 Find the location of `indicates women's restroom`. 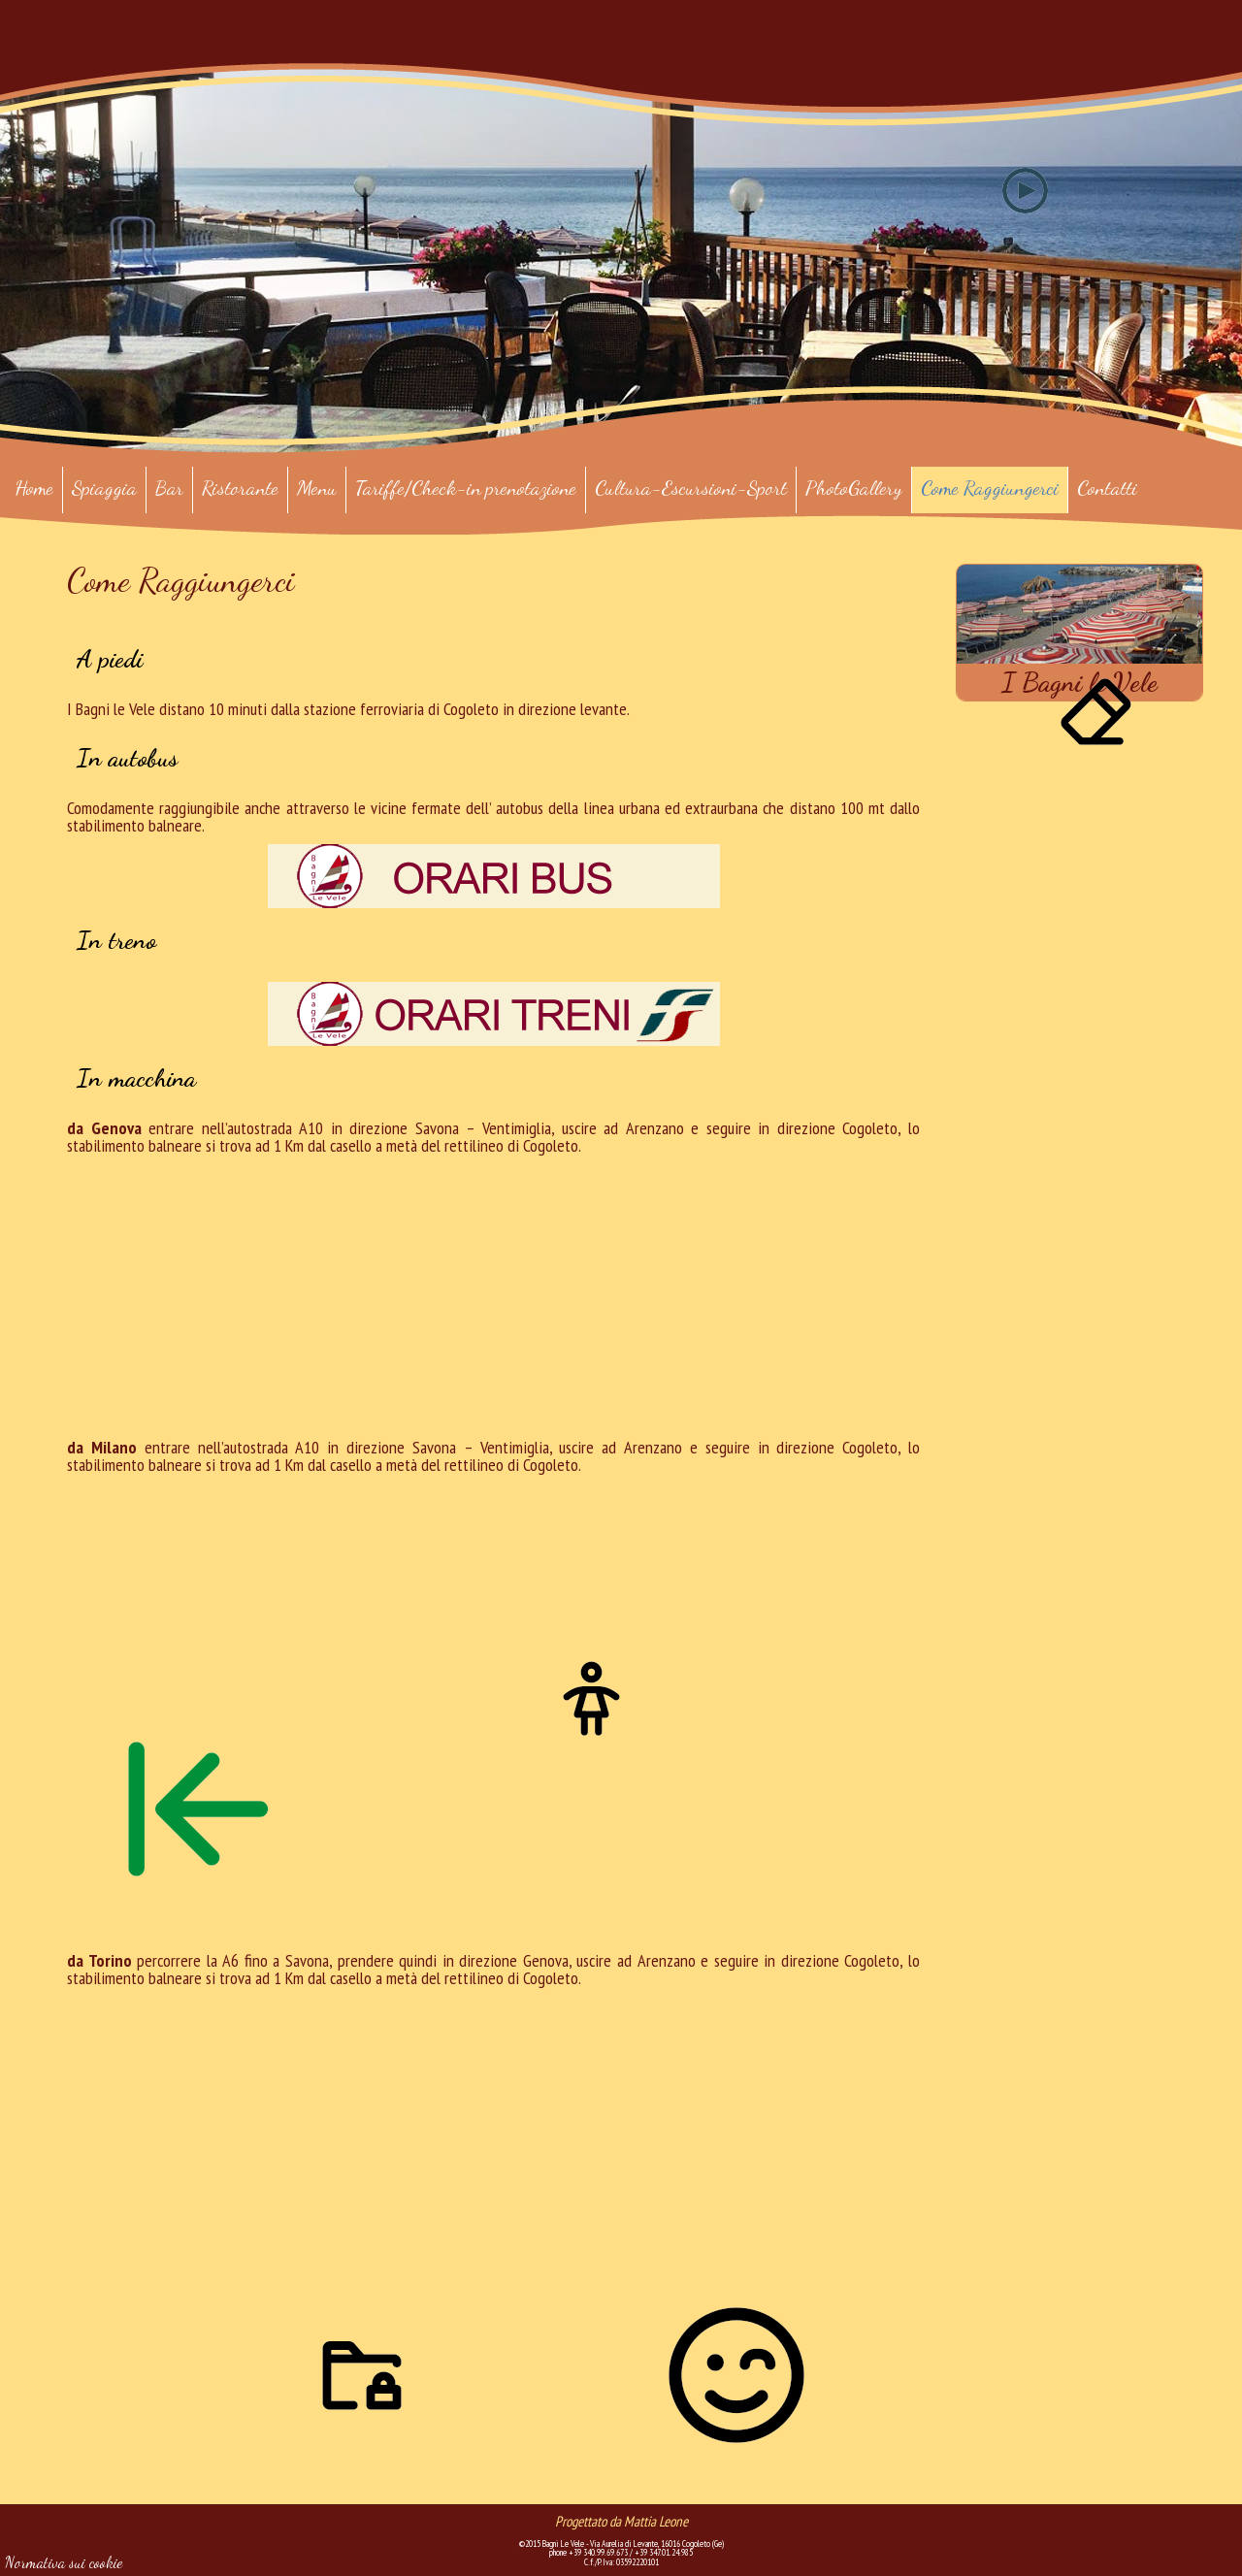

indicates women's restroom is located at coordinates (591, 1700).